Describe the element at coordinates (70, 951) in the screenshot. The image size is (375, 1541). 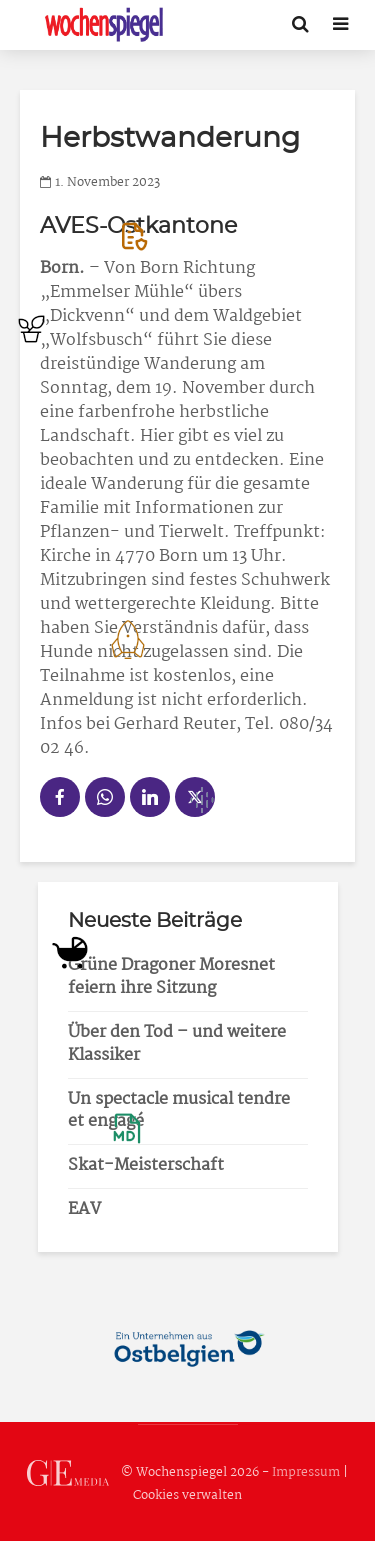
I see `access baby or parenting-related features` at that location.